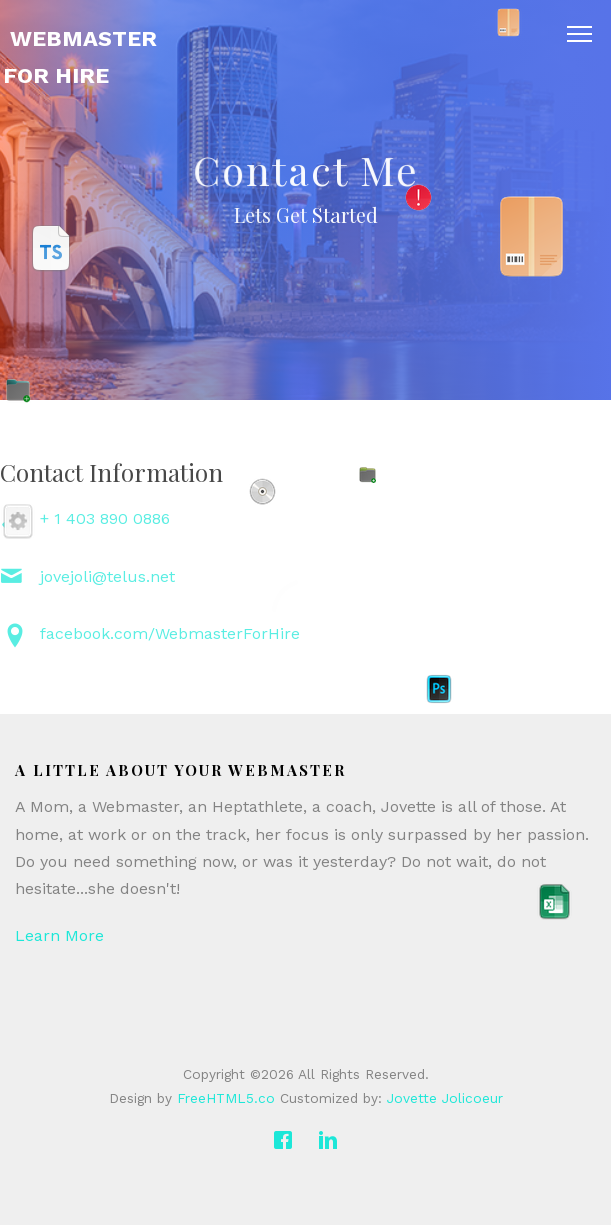 This screenshot has height=1225, width=611. Describe the element at coordinates (439, 689) in the screenshot. I see `adobe photoshop file type indicator` at that location.